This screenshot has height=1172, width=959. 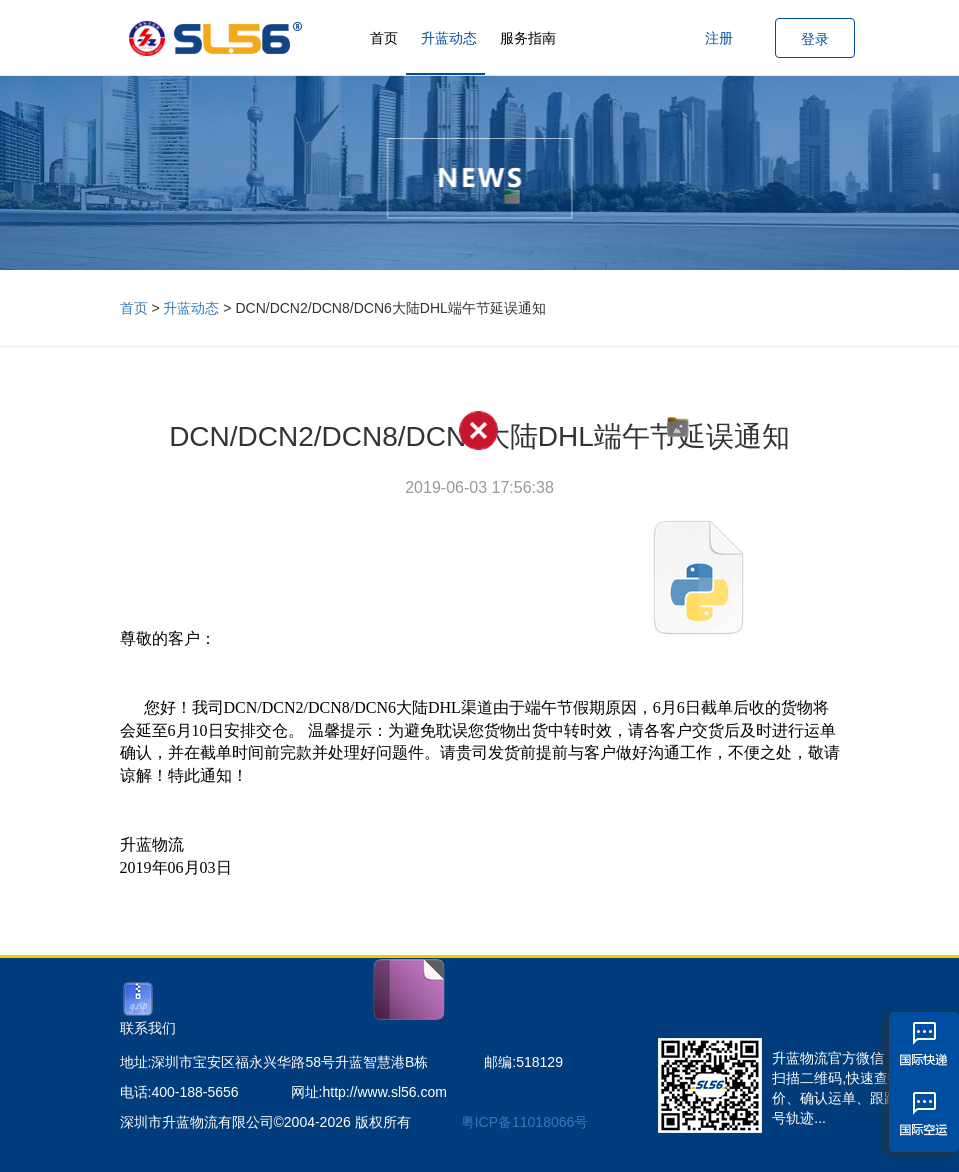 I want to click on open folder containing files, so click(x=512, y=196).